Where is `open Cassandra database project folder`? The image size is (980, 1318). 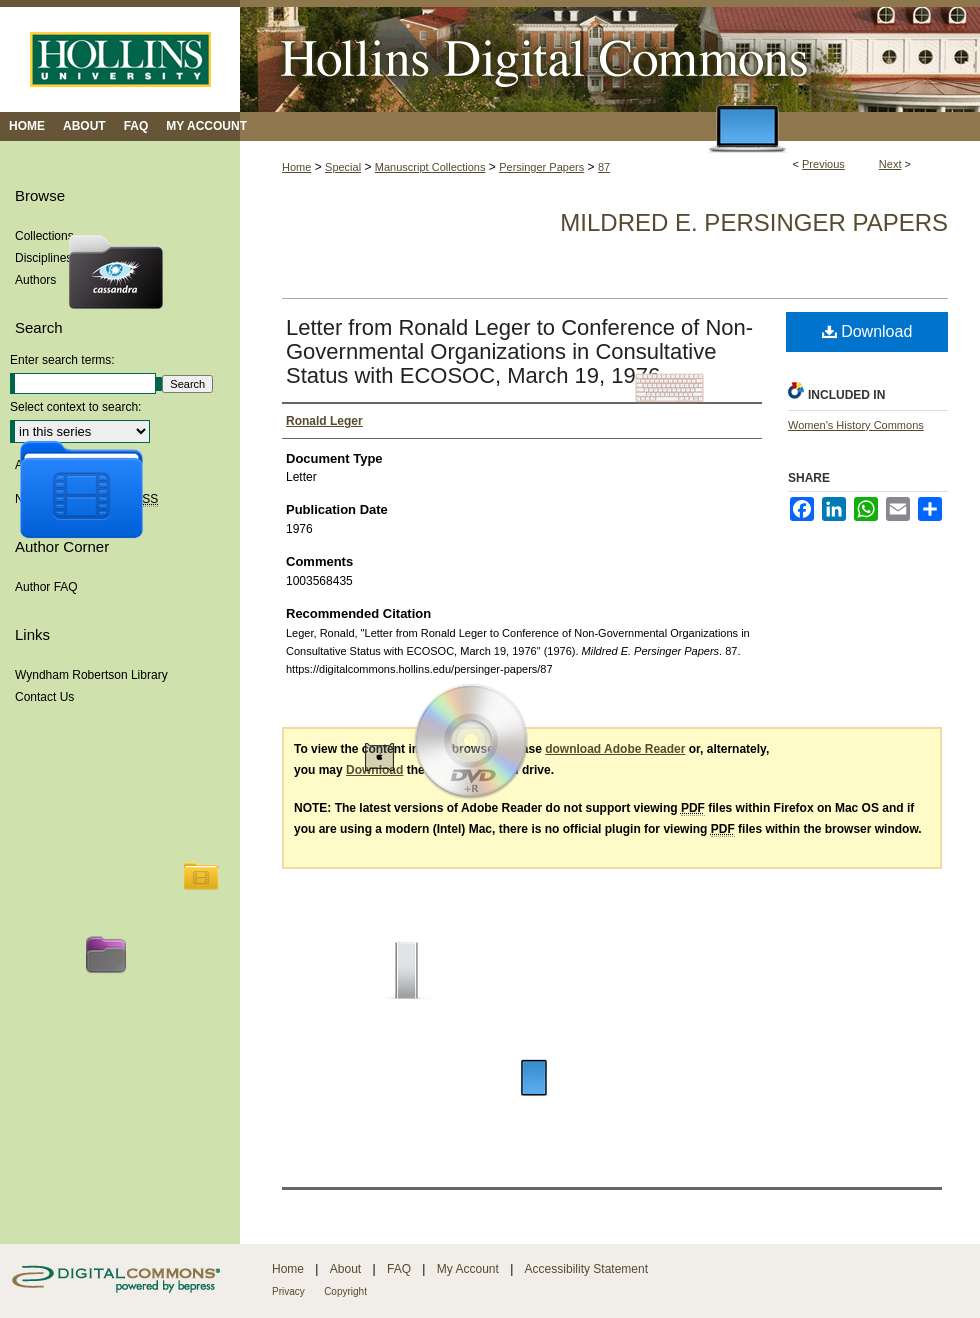
open Cassandra database project folder is located at coordinates (115, 274).